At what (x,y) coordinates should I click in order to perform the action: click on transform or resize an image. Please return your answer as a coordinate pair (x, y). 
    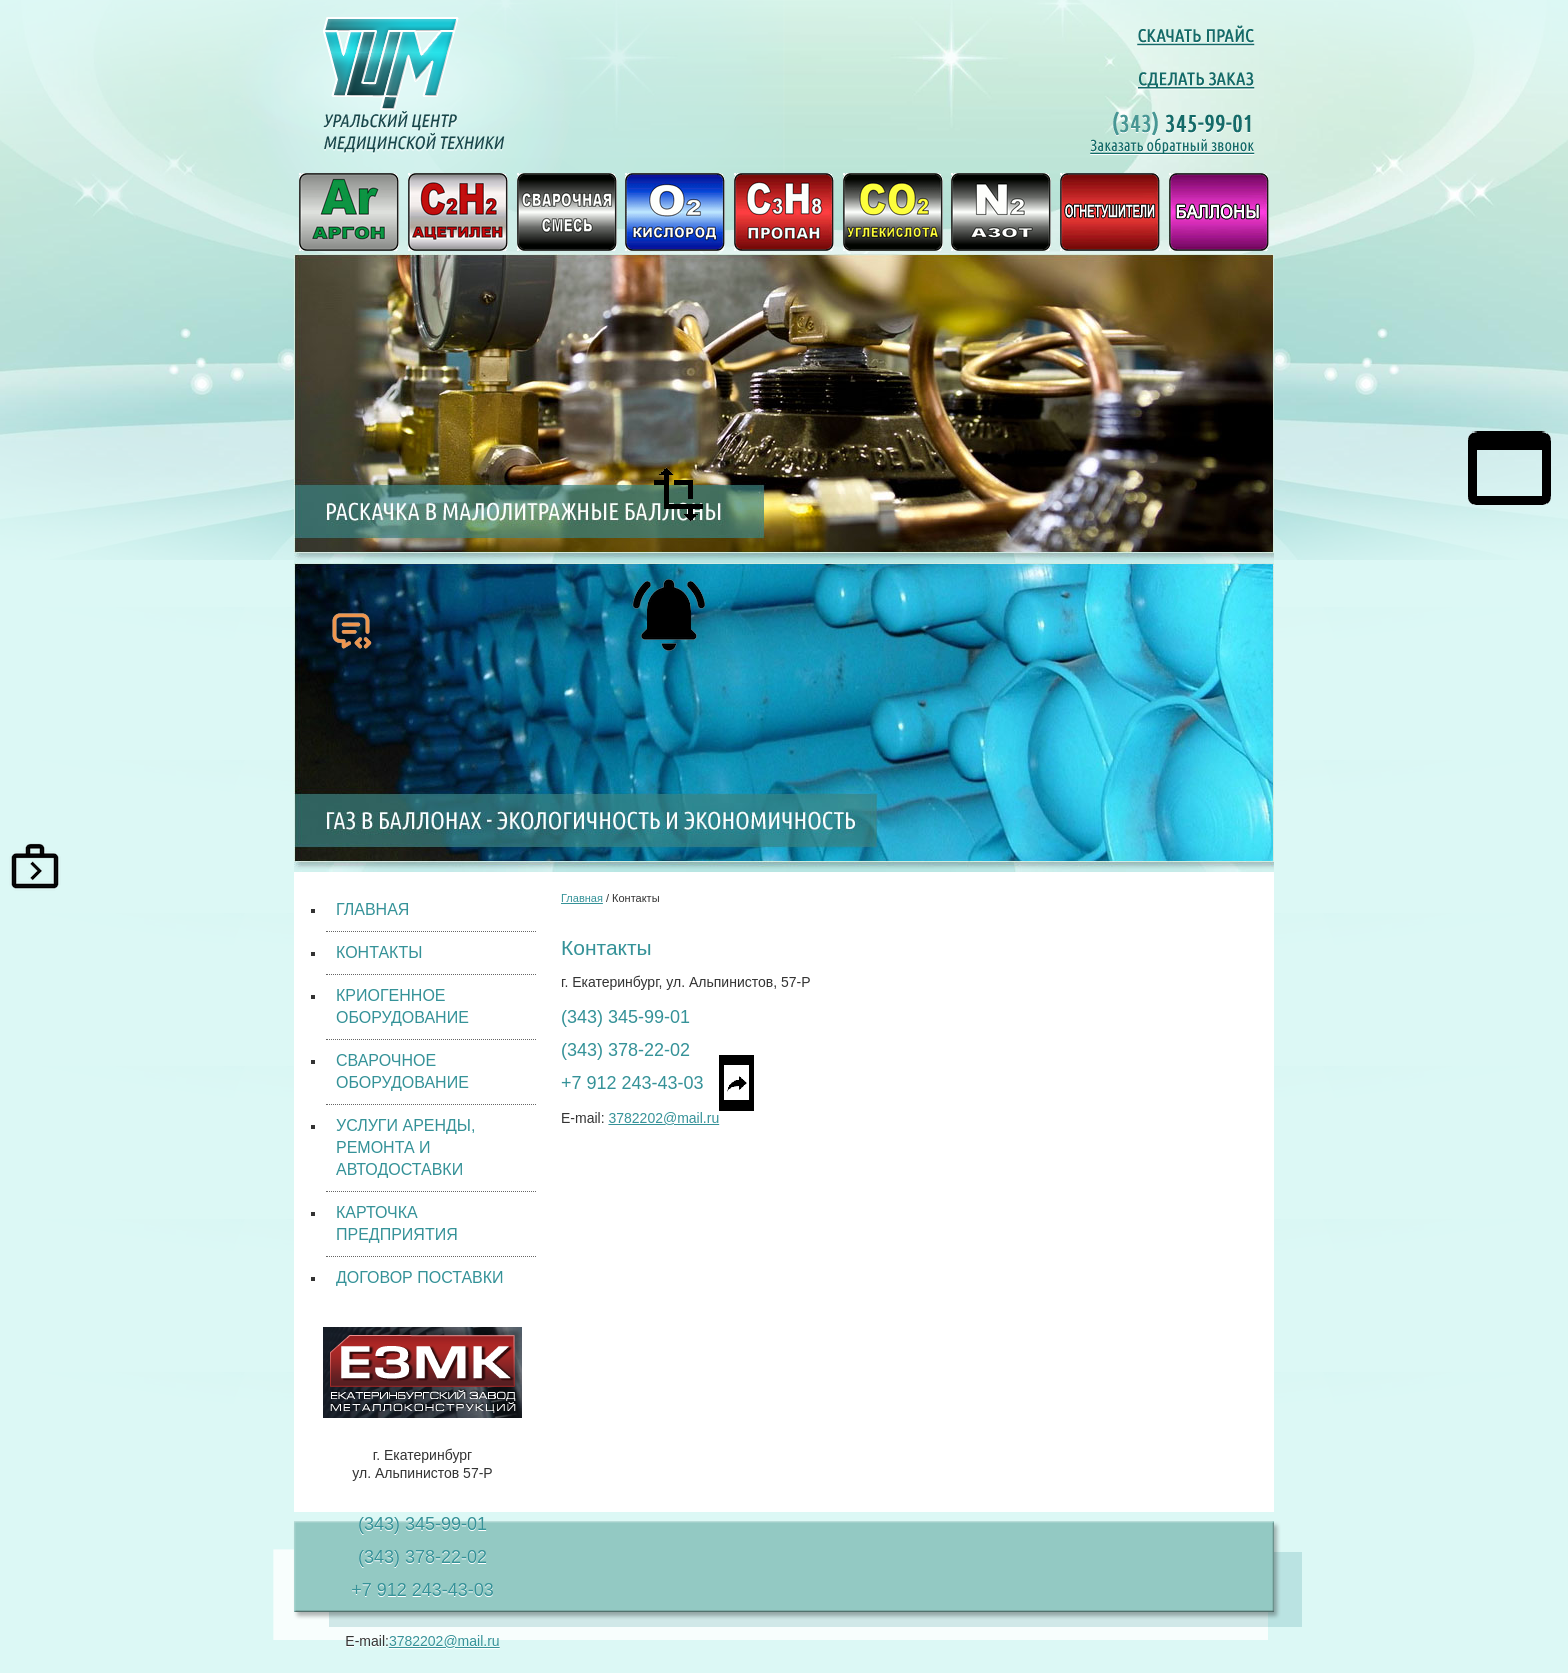
    Looking at the image, I should click on (678, 494).